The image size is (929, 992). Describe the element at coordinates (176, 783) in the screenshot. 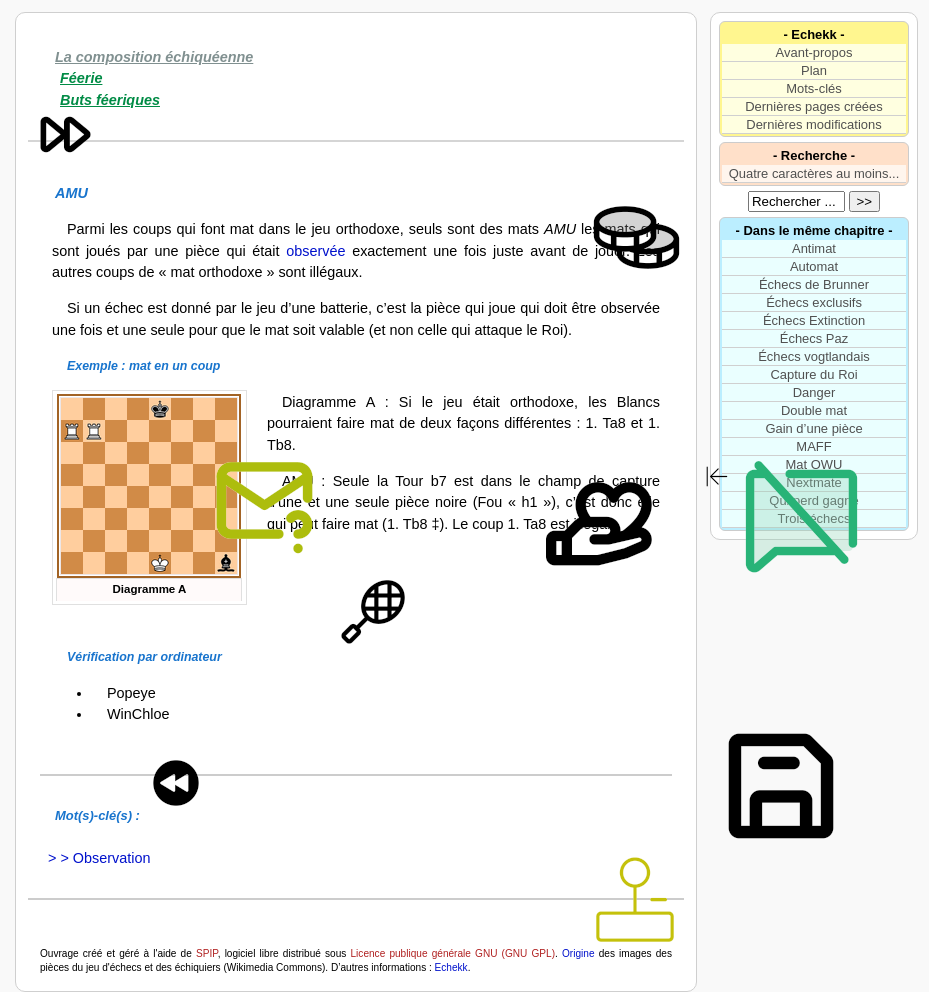

I see `skip to previous track` at that location.